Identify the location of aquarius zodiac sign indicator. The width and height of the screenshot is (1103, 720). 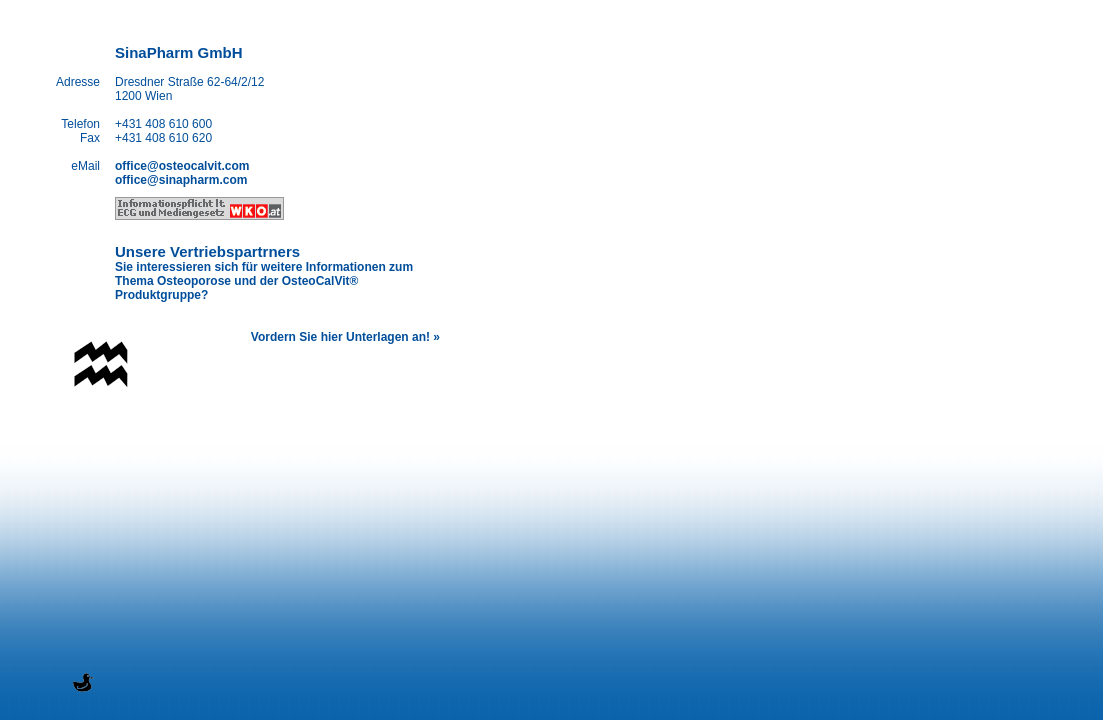
(101, 364).